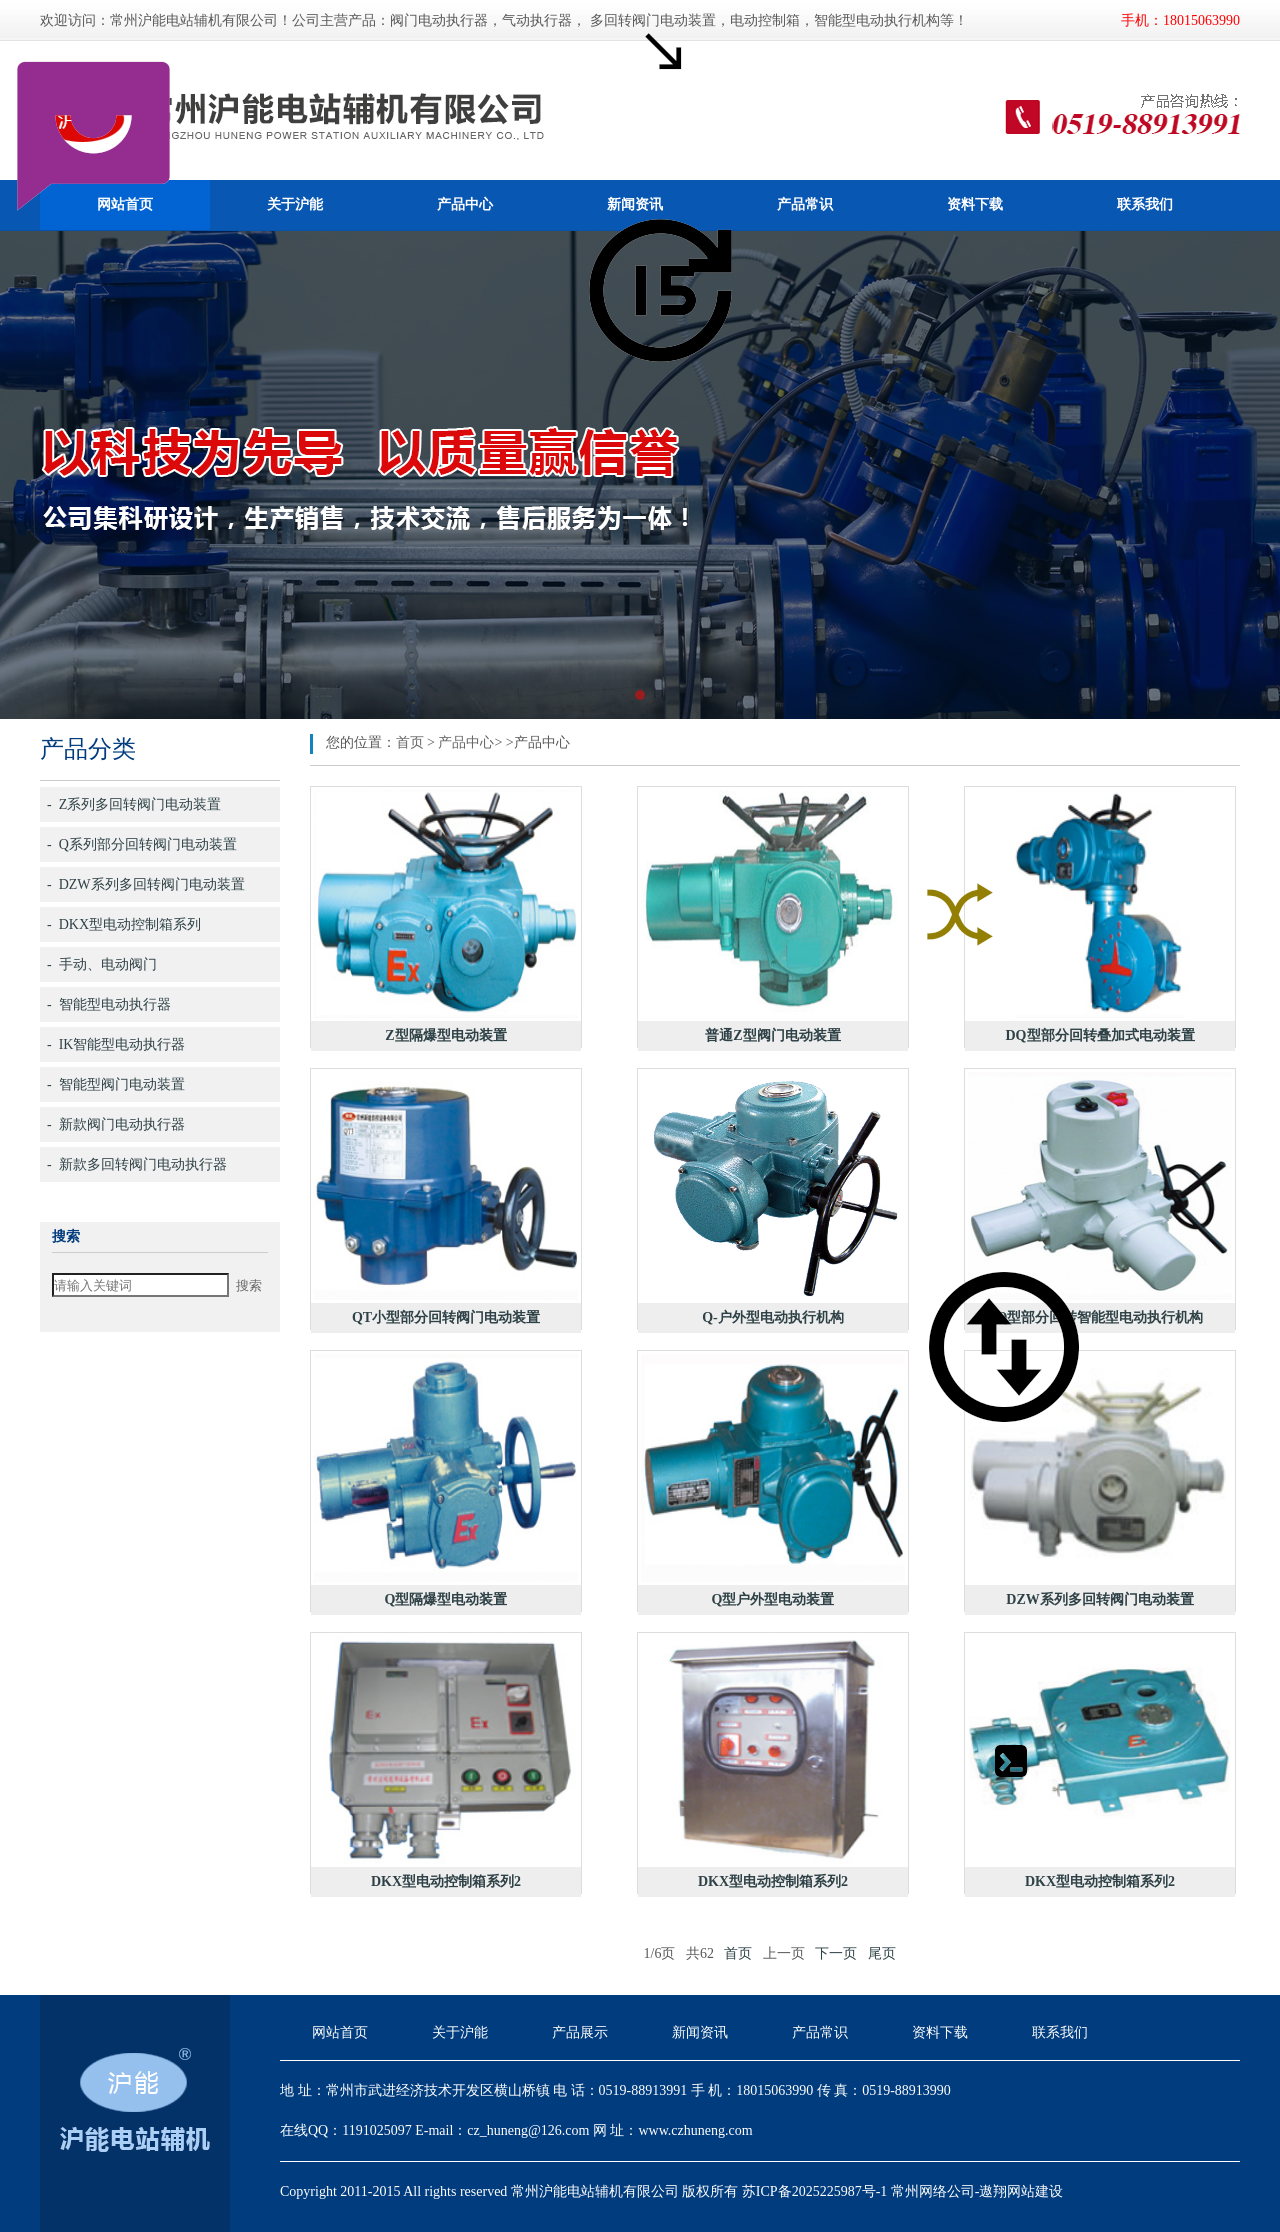 This screenshot has height=2232, width=1280. What do you see at coordinates (664, 52) in the screenshot?
I see `navigate to next section below` at bounding box center [664, 52].